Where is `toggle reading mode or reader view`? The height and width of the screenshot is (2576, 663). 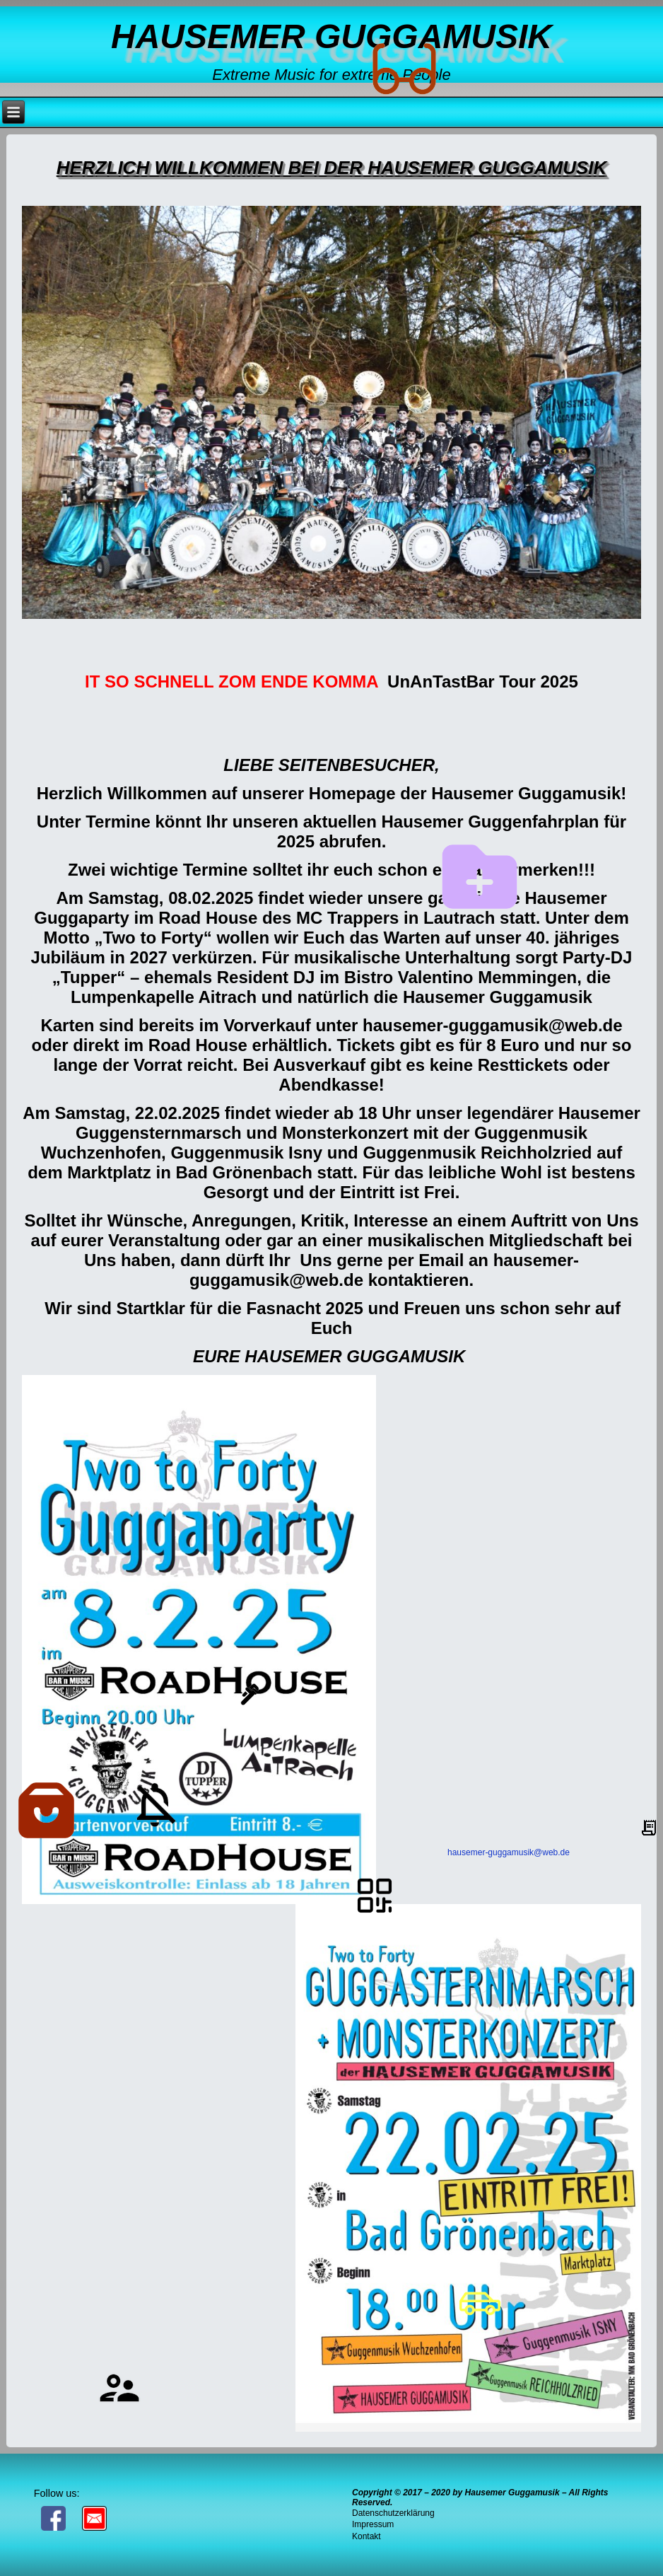
toggle reading mode or reader view is located at coordinates (404, 70).